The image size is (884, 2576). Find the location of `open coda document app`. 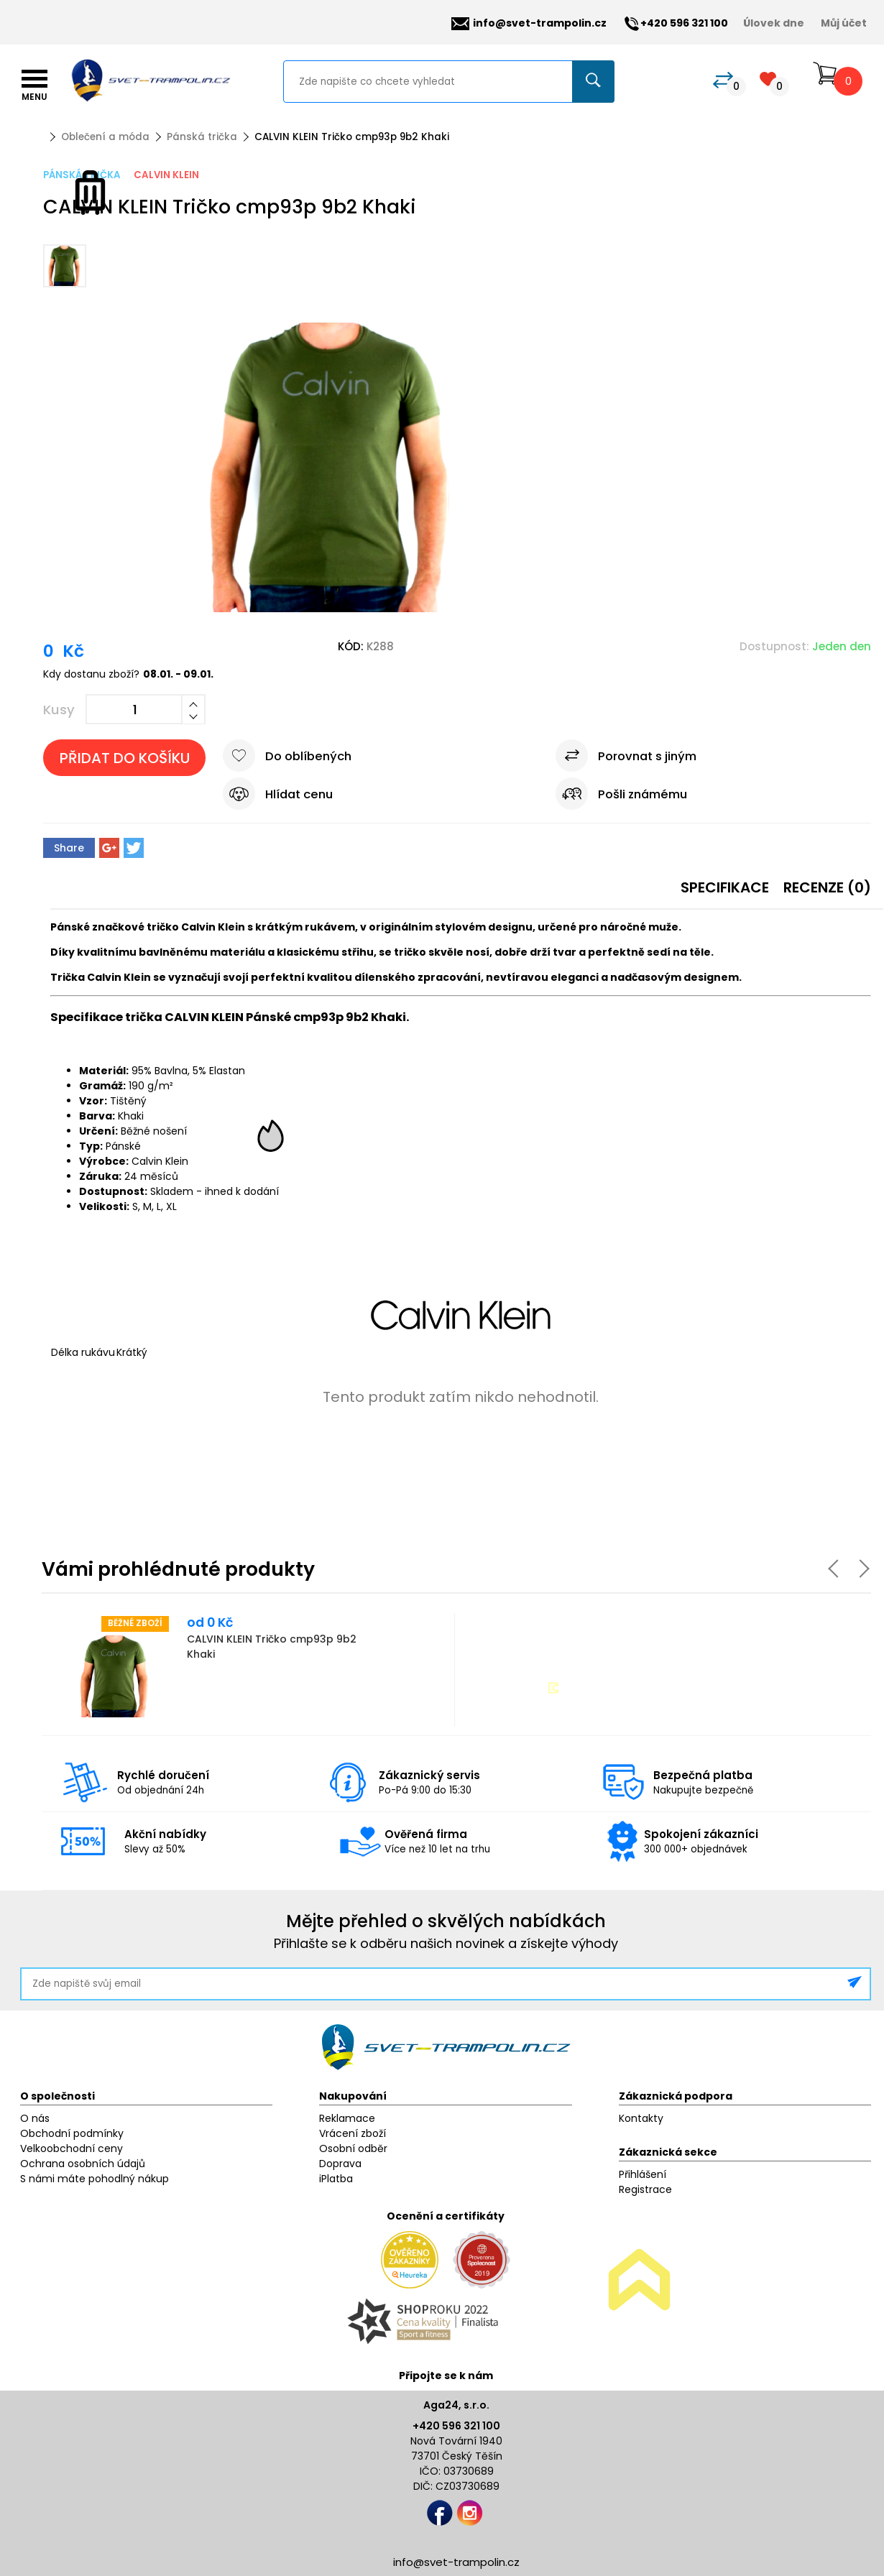

open coda document app is located at coordinates (553, 1688).